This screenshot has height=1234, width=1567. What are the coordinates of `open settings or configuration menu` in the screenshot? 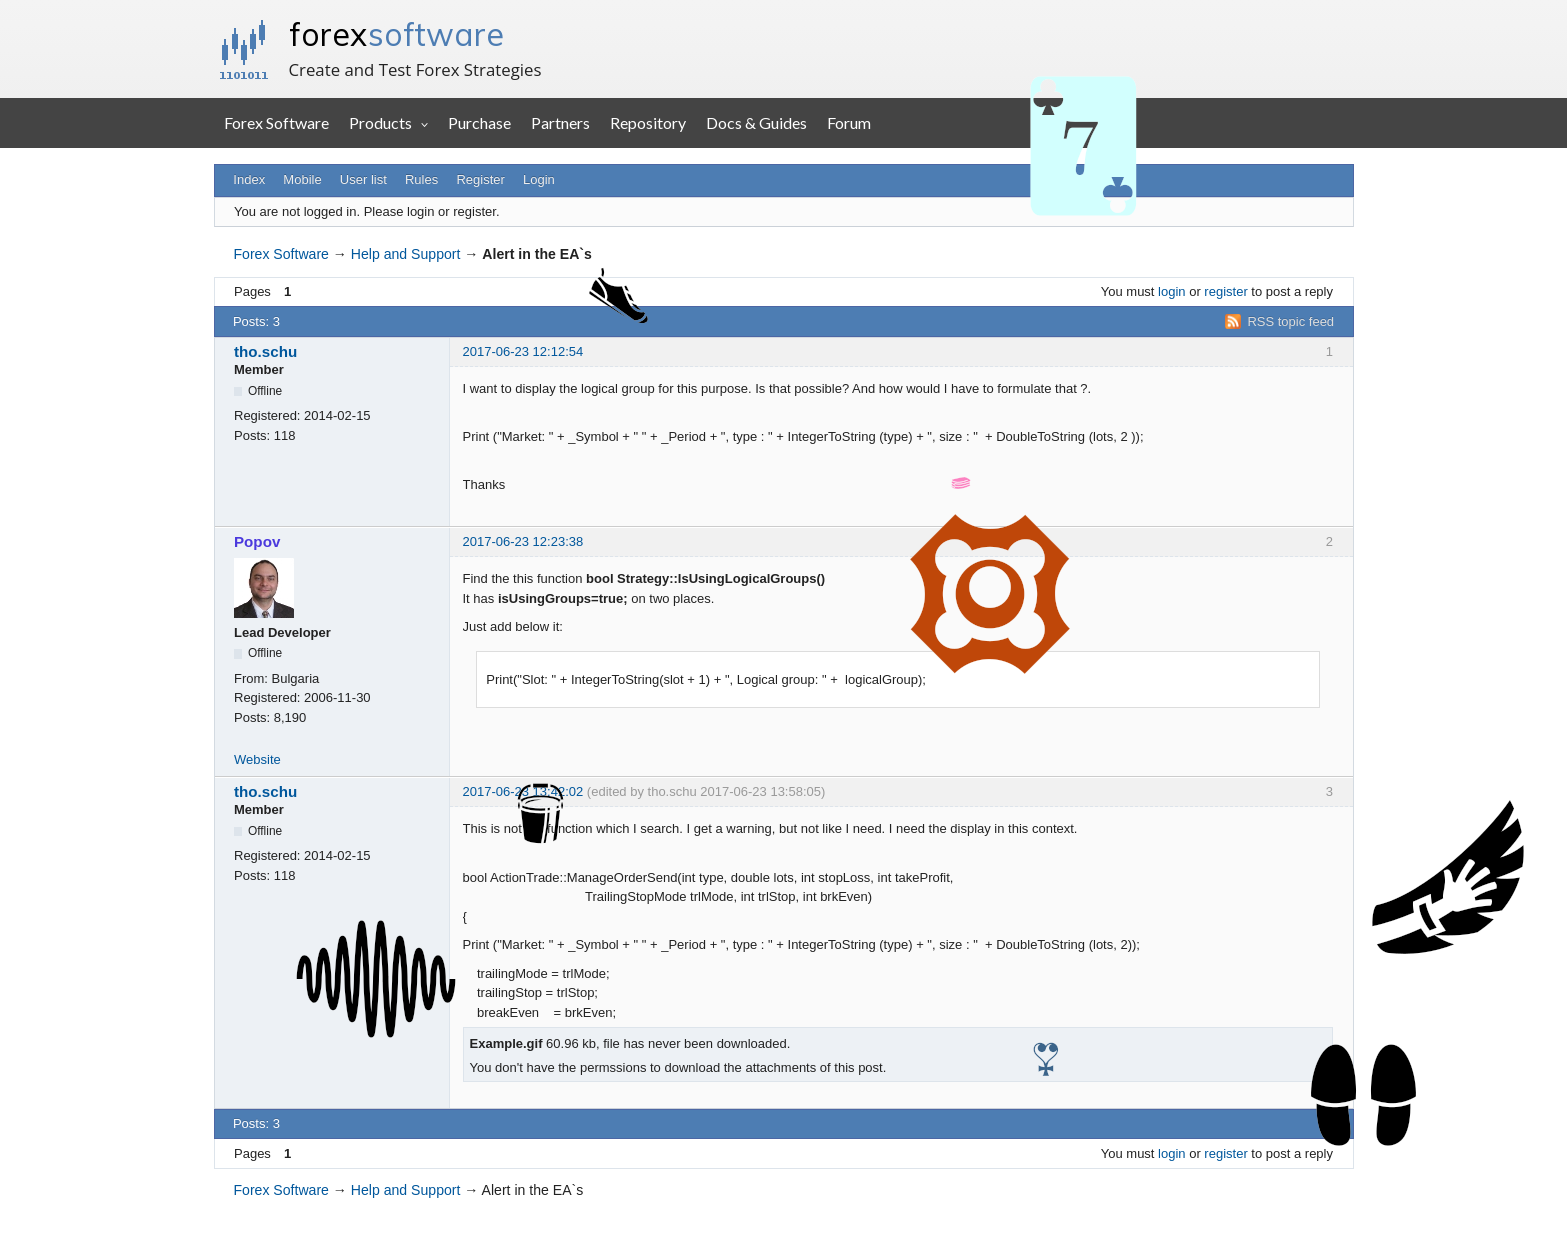 It's located at (990, 594).